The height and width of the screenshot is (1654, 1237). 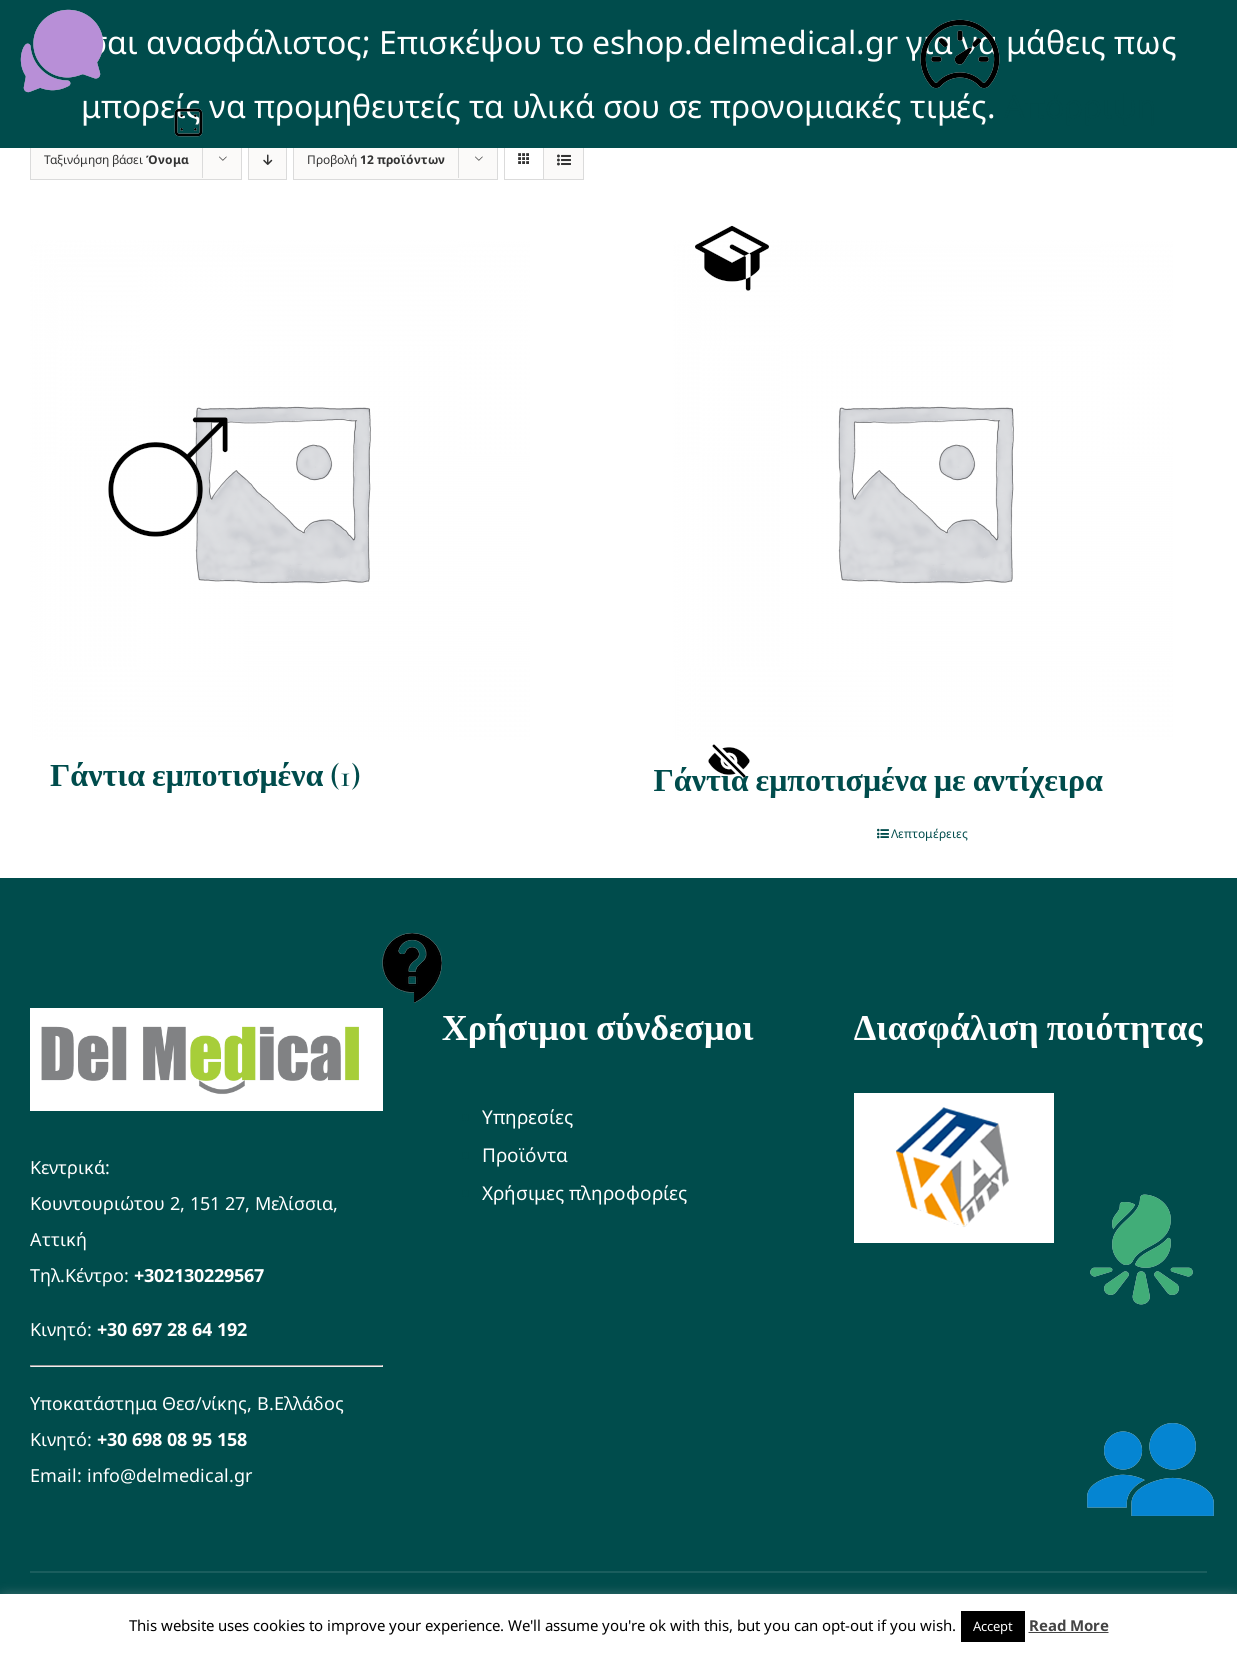 What do you see at coordinates (1141, 1249) in the screenshot?
I see `access campfire or outdoor activity features` at bounding box center [1141, 1249].